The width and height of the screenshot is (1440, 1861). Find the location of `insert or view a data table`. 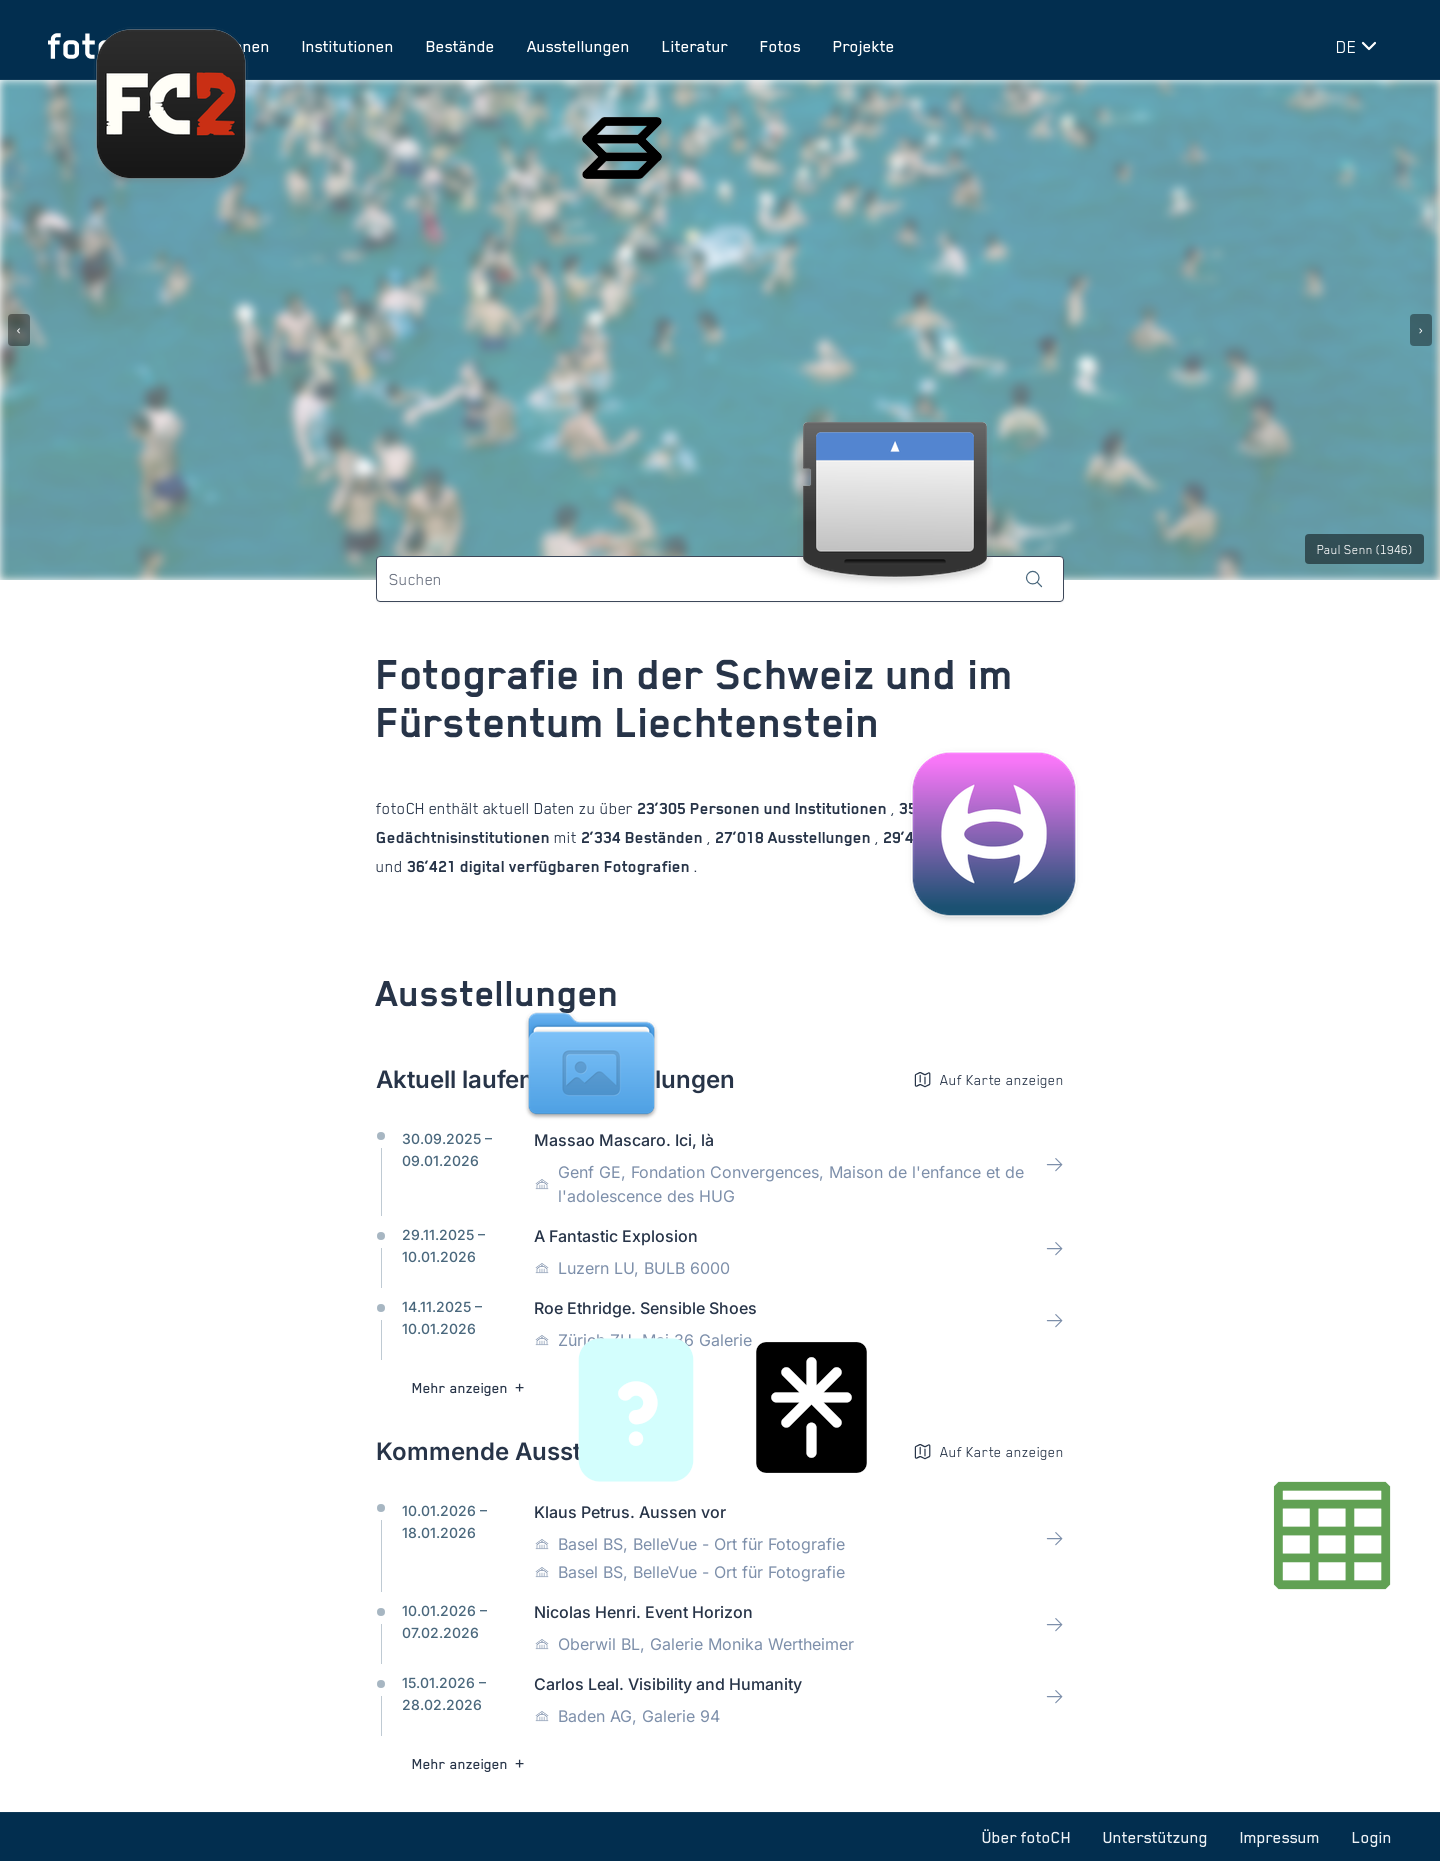

insert or view a data table is located at coordinates (1336, 1535).